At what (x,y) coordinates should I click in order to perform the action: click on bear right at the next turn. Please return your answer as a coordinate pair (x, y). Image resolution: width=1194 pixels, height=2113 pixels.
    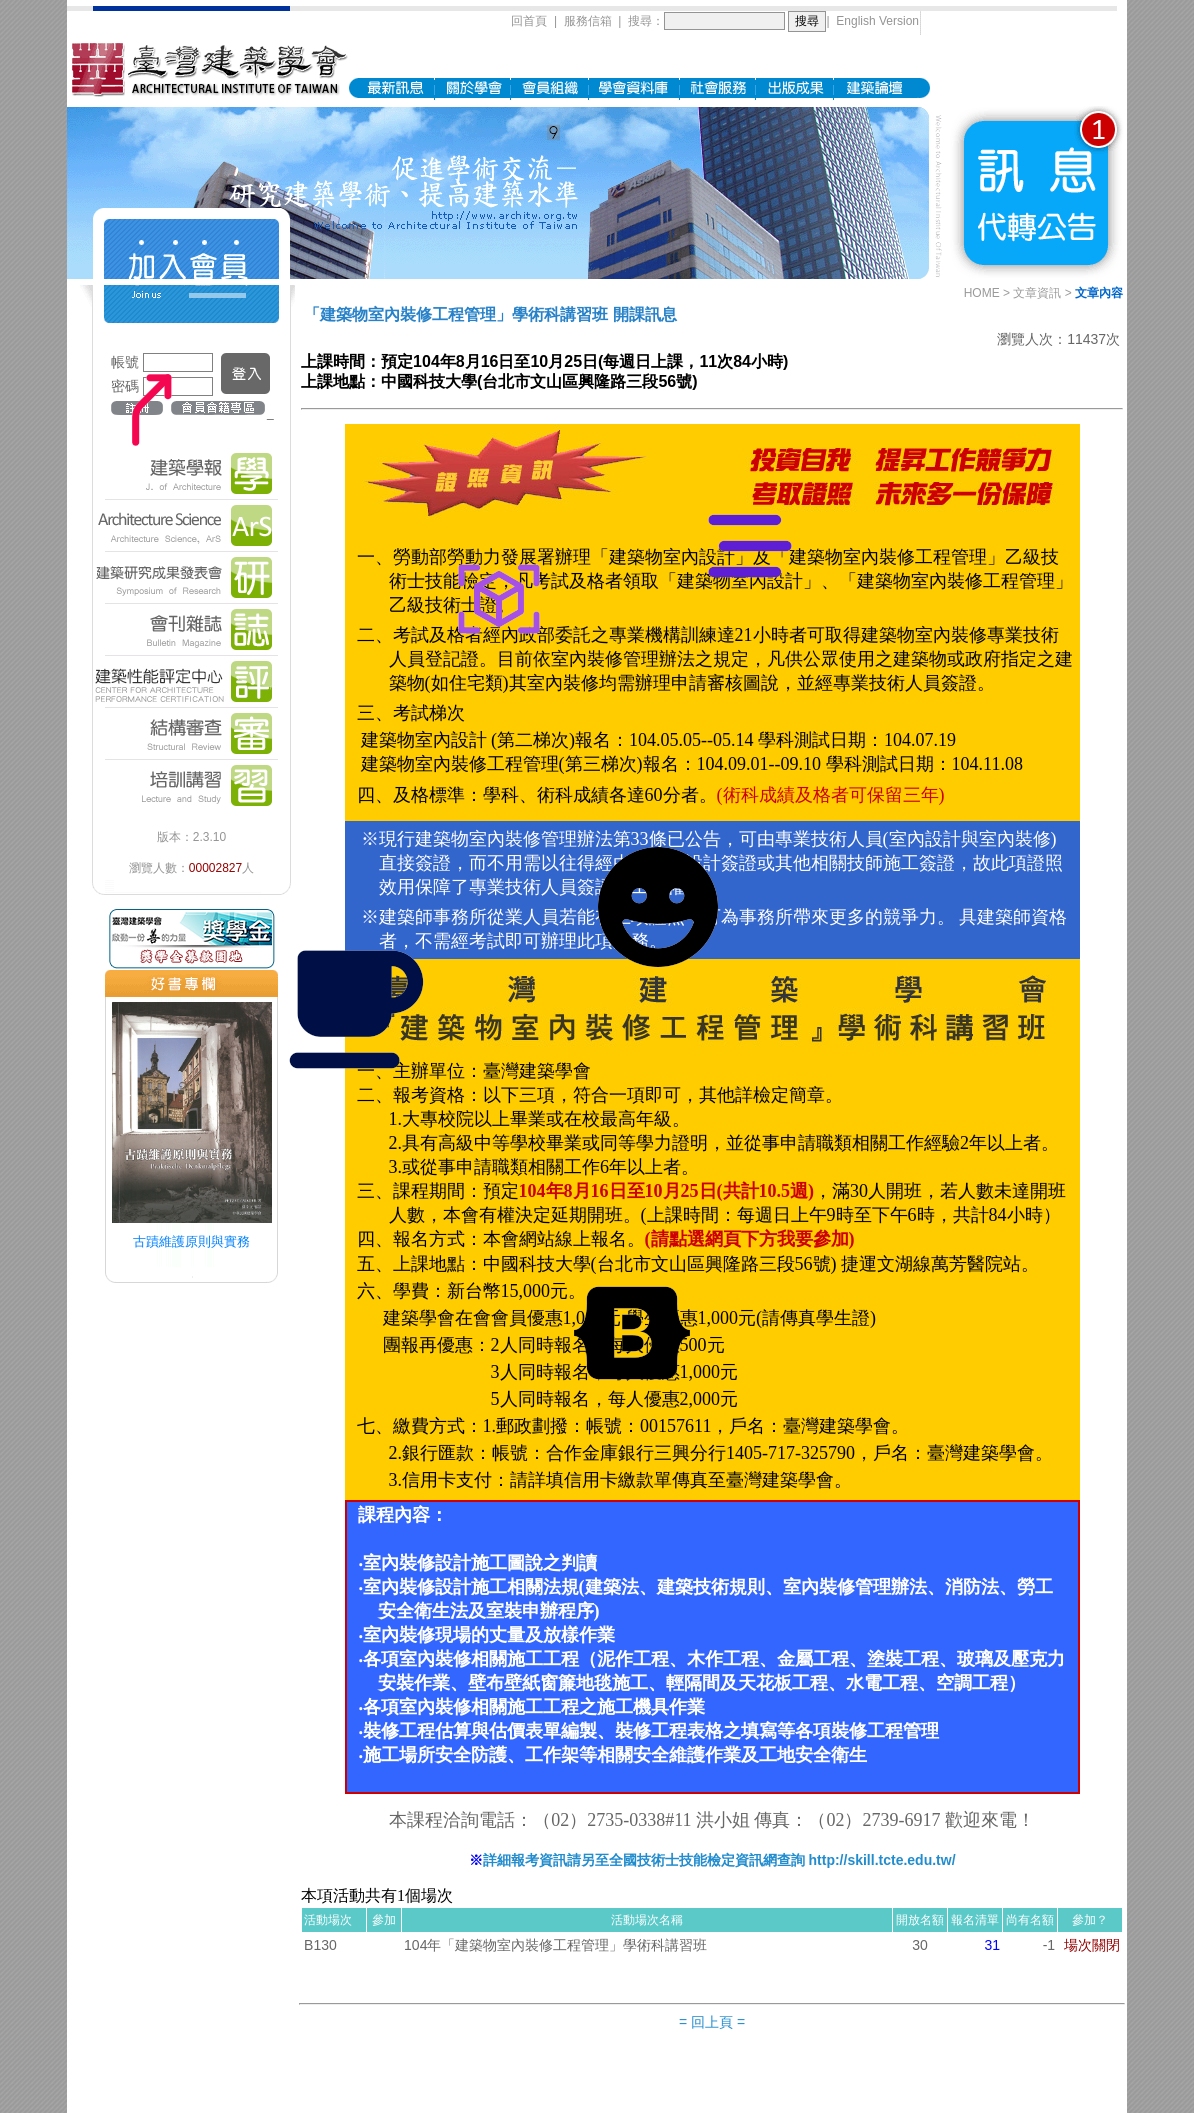
    Looking at the image, I should click on (150, 410).